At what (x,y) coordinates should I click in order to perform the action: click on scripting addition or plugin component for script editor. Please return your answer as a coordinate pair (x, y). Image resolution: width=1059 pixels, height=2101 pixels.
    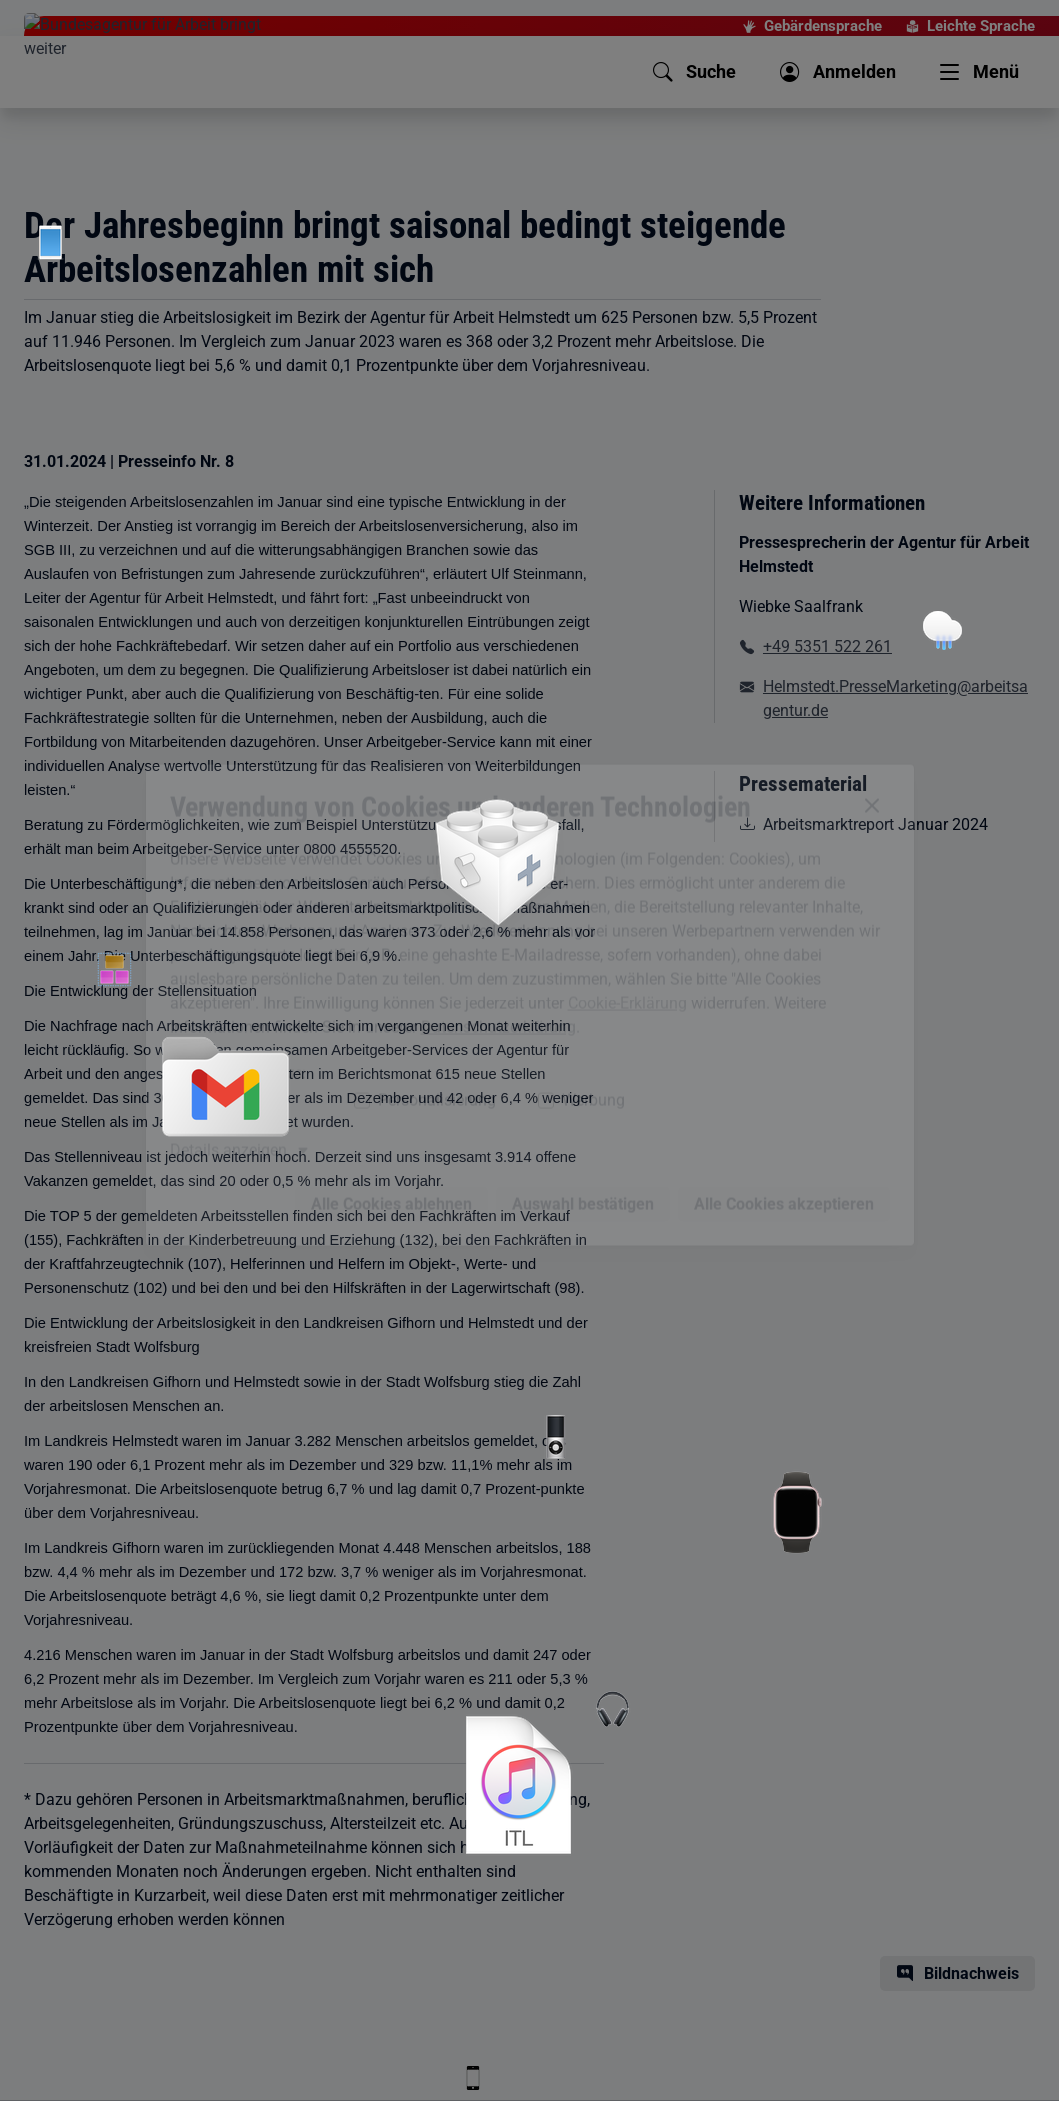
    Looking at the image, I should click on (498, 863).